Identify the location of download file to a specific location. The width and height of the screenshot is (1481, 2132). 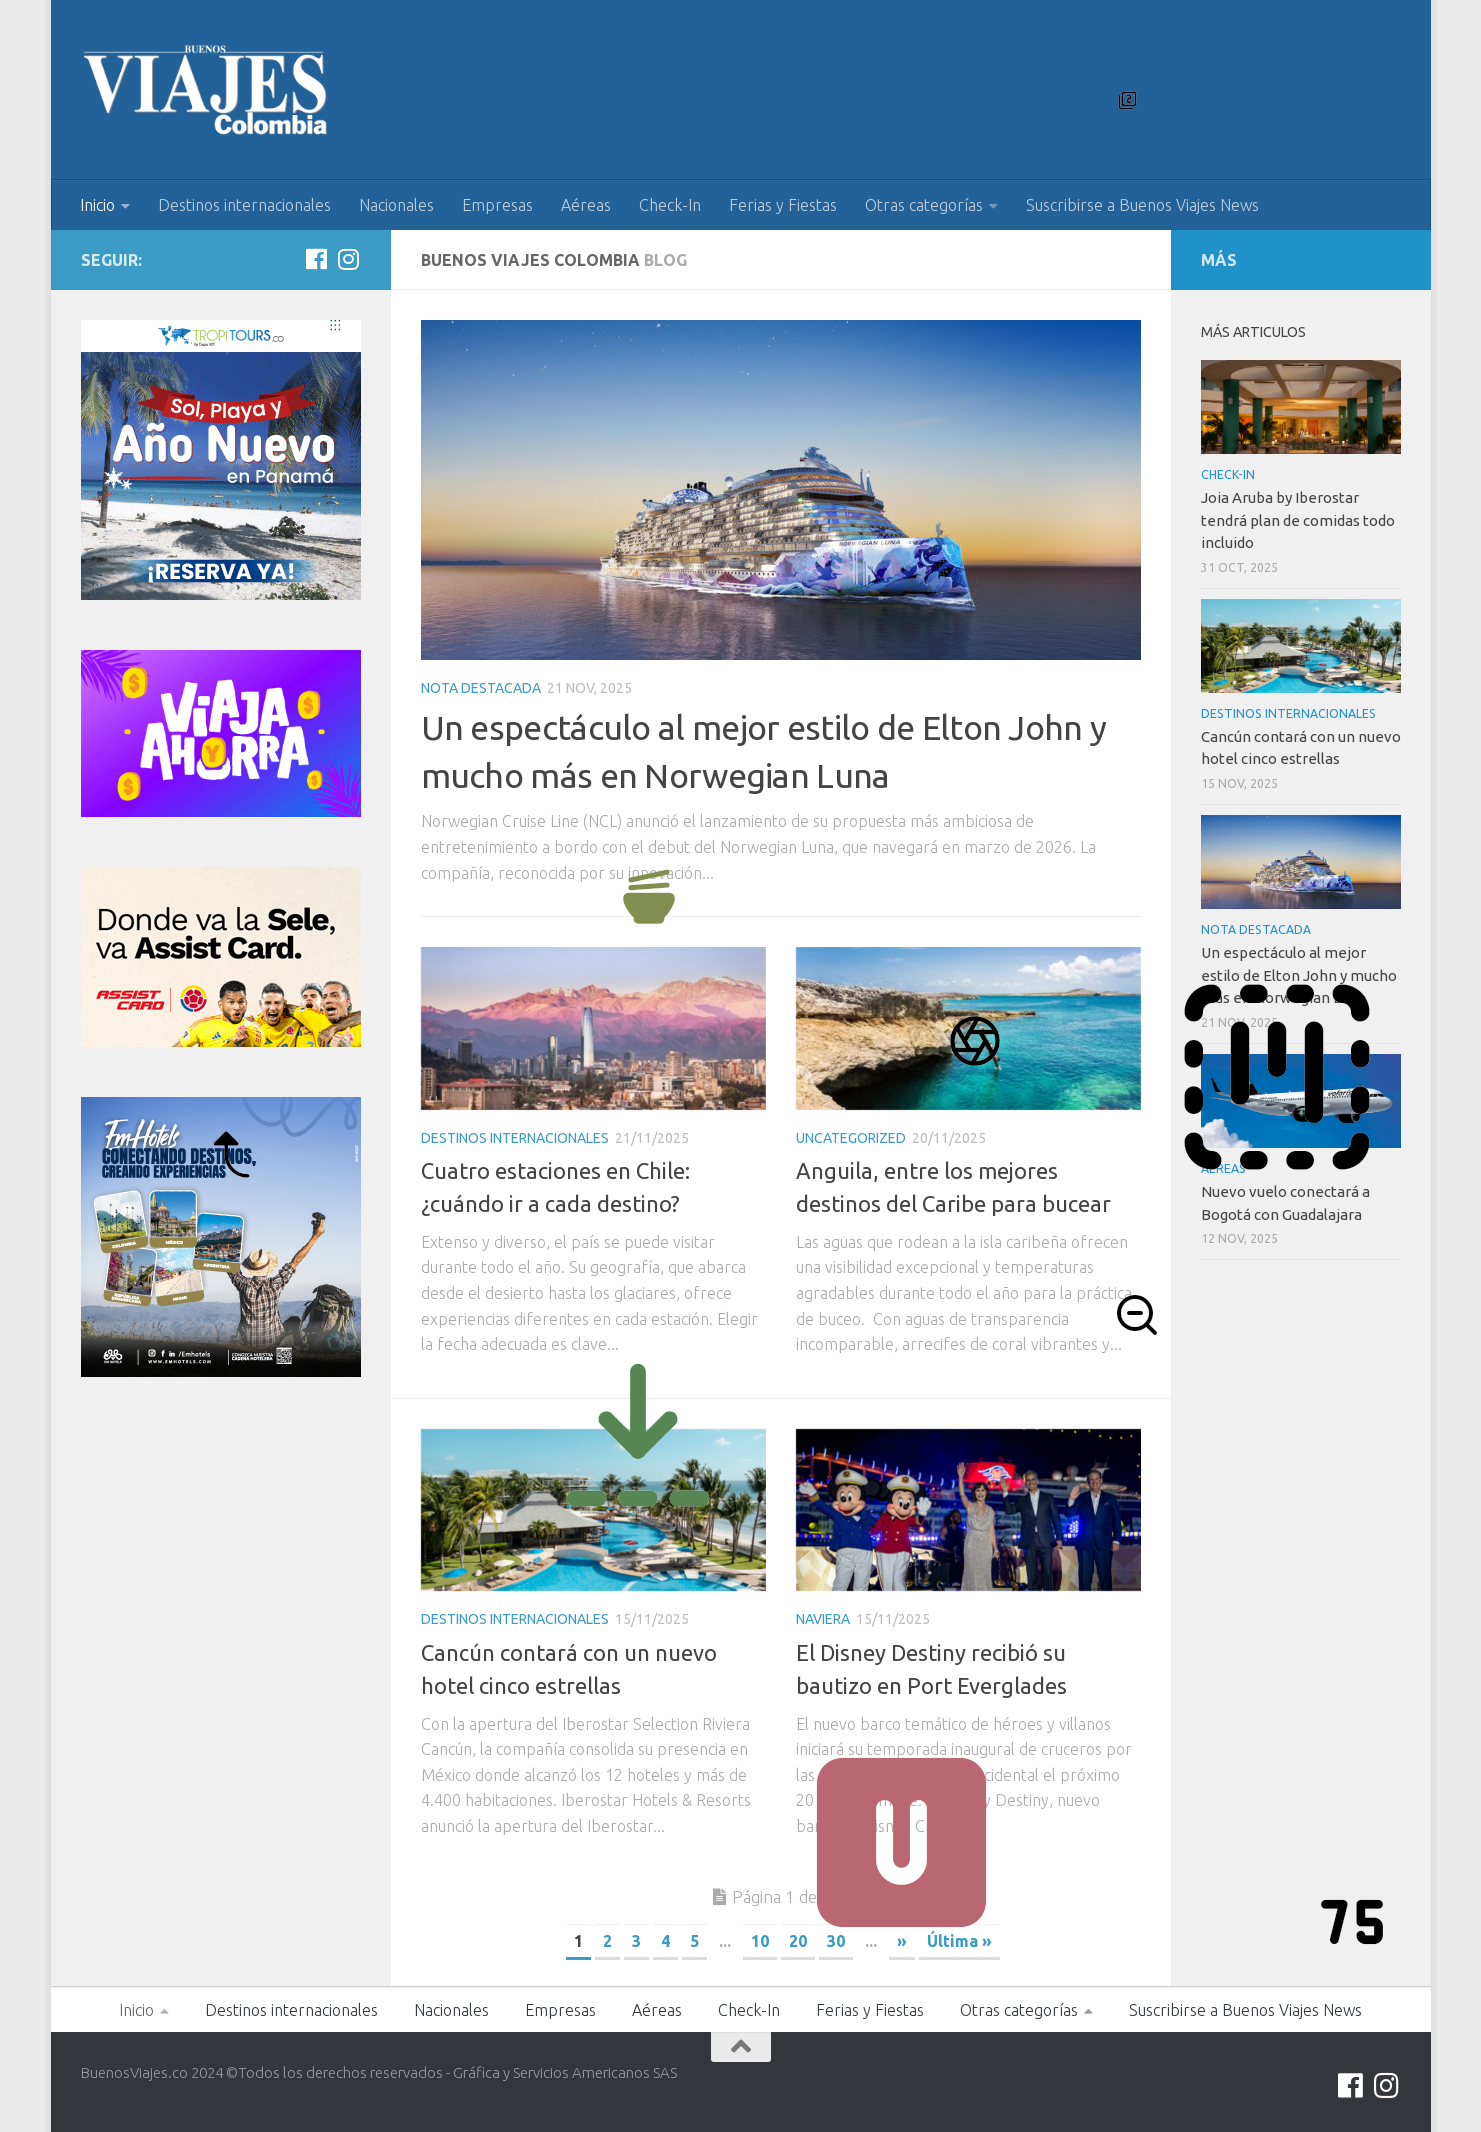
(638, 1435).